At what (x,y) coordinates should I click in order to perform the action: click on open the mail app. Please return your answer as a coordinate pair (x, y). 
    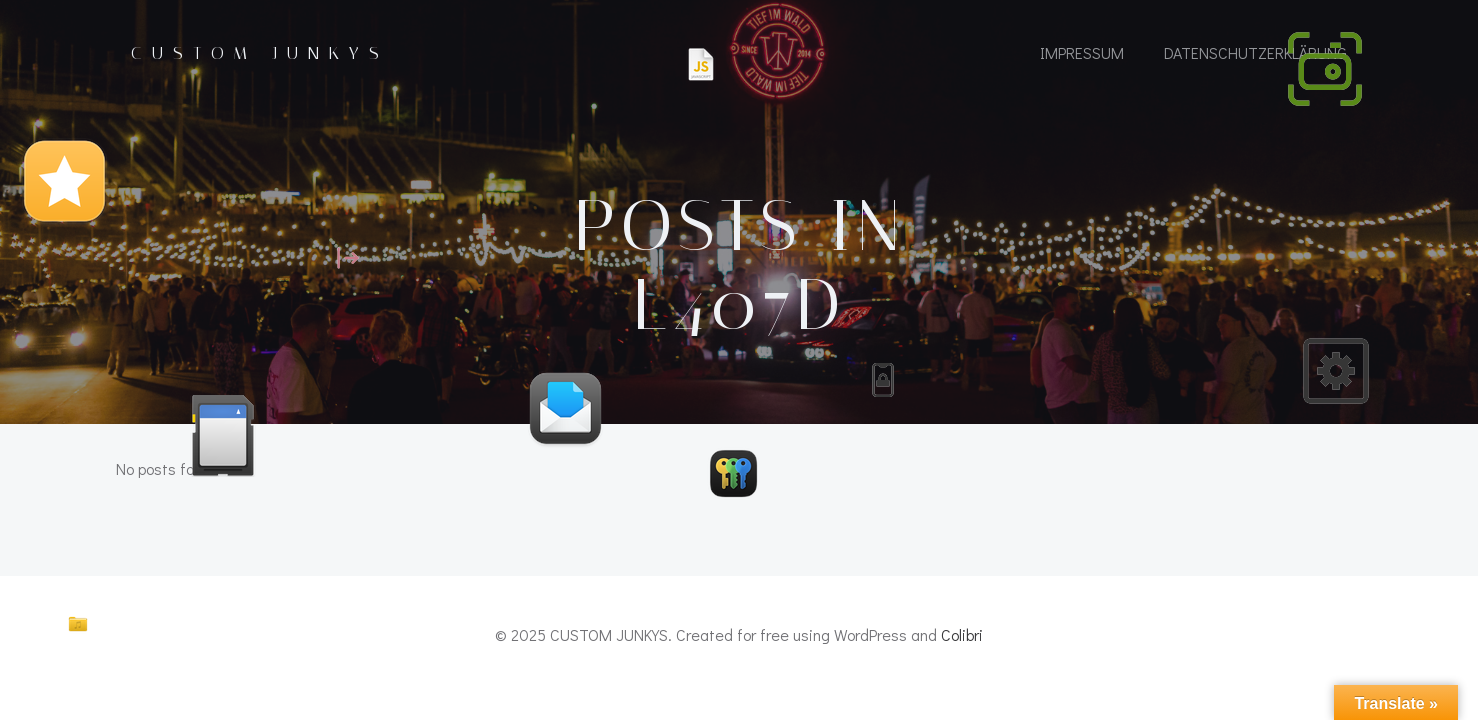
    Looking at the image, I should click on (565, 408).